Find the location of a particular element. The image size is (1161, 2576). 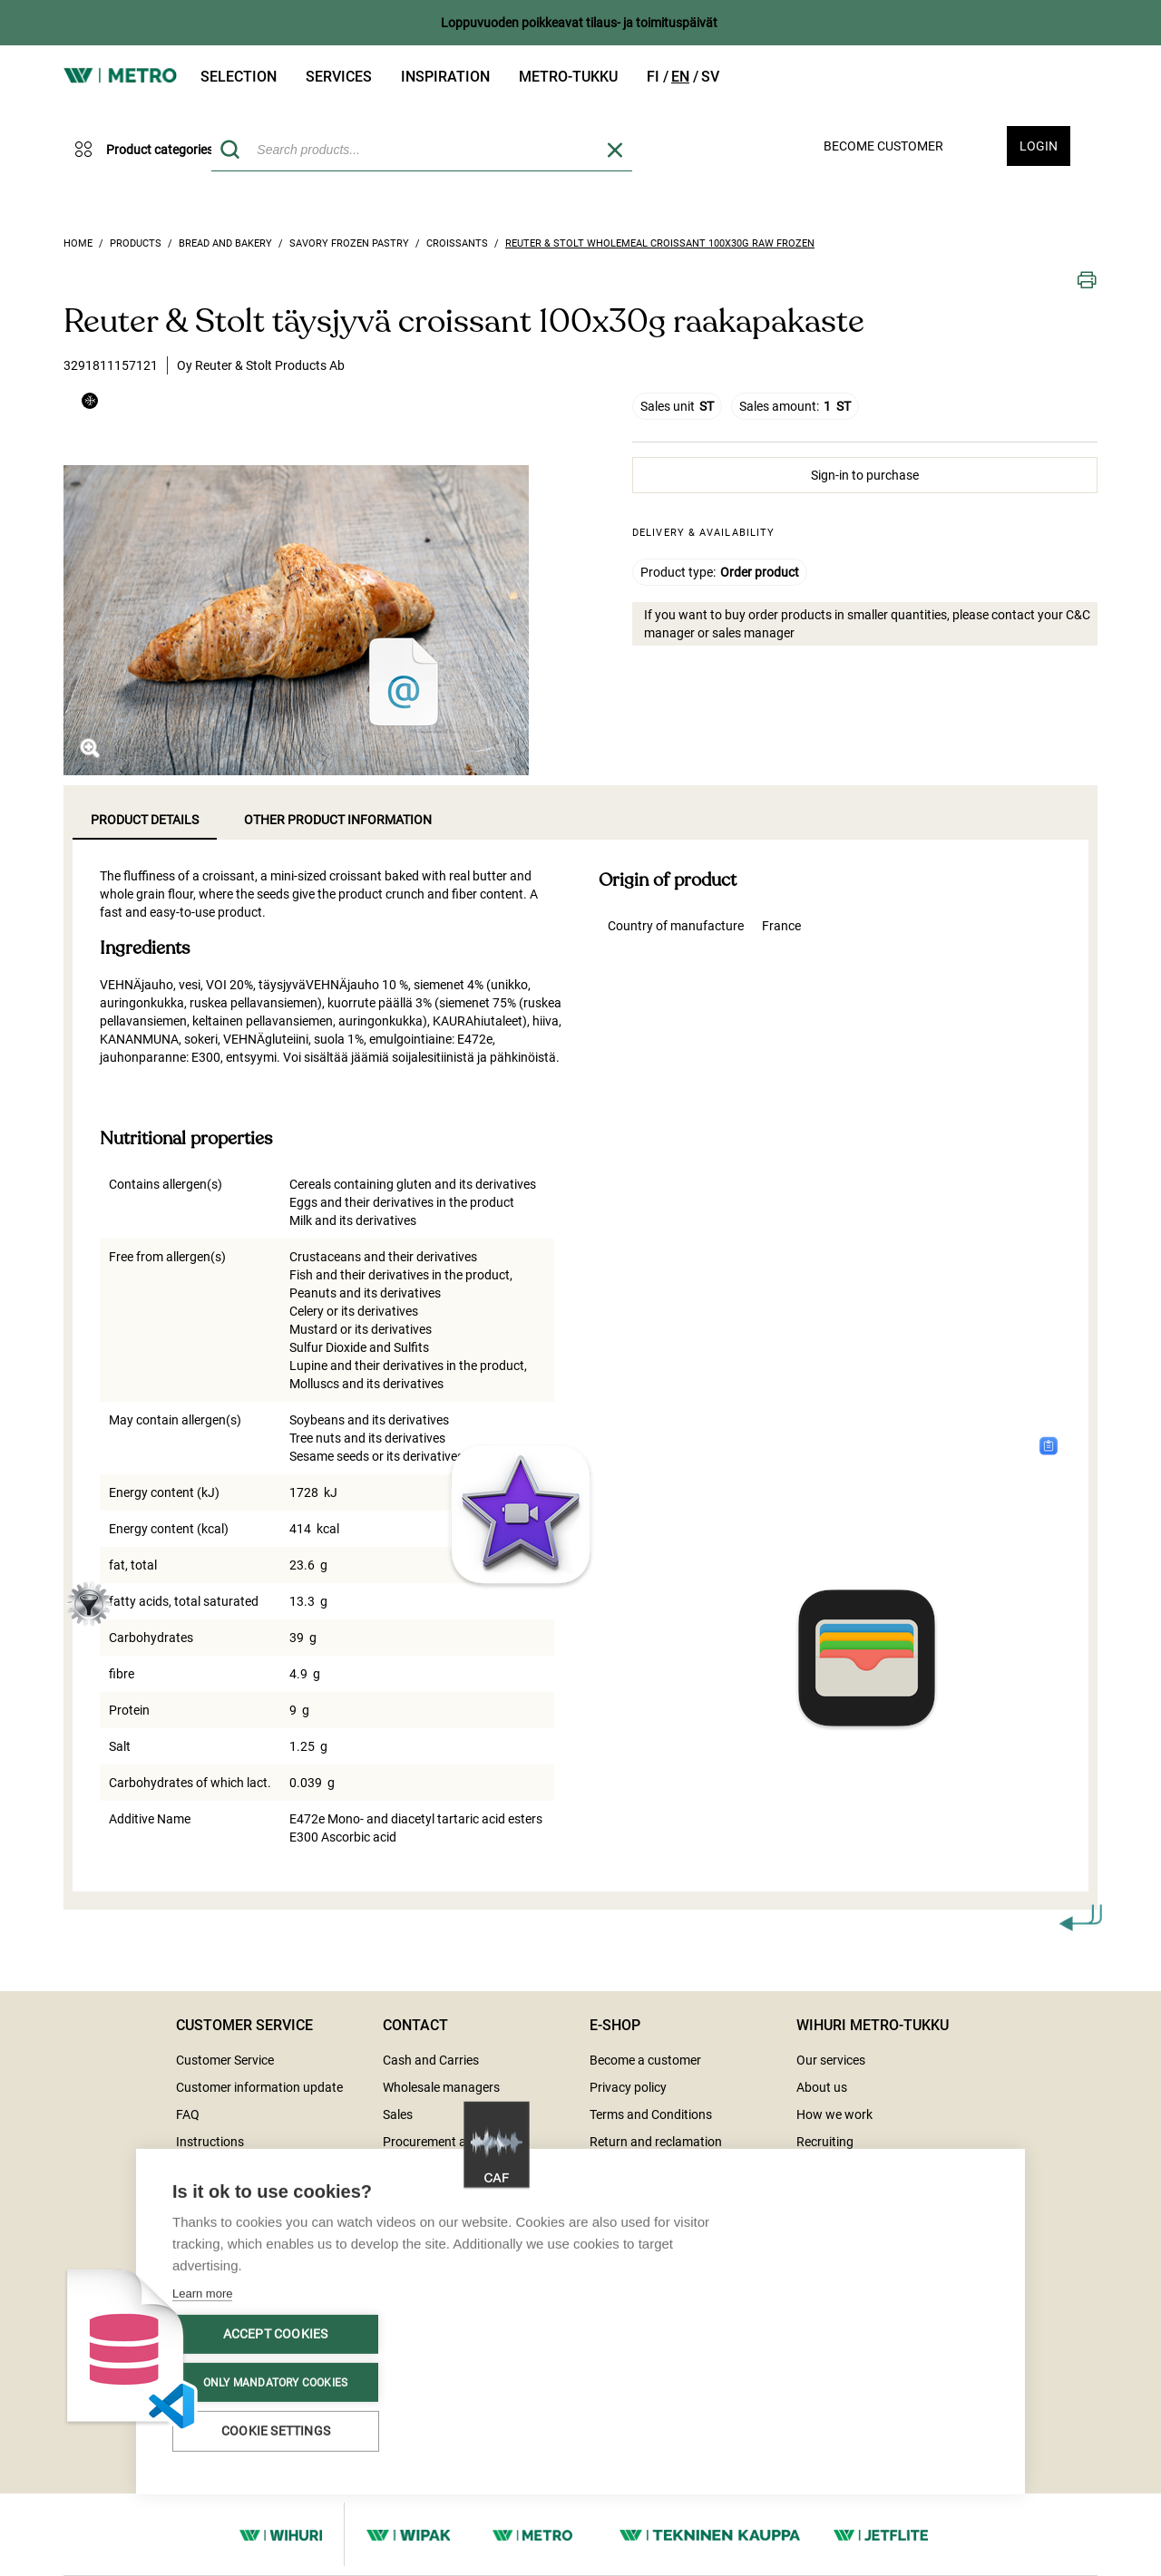

access wallet and payment settings is located at coordinates (866, 1657).